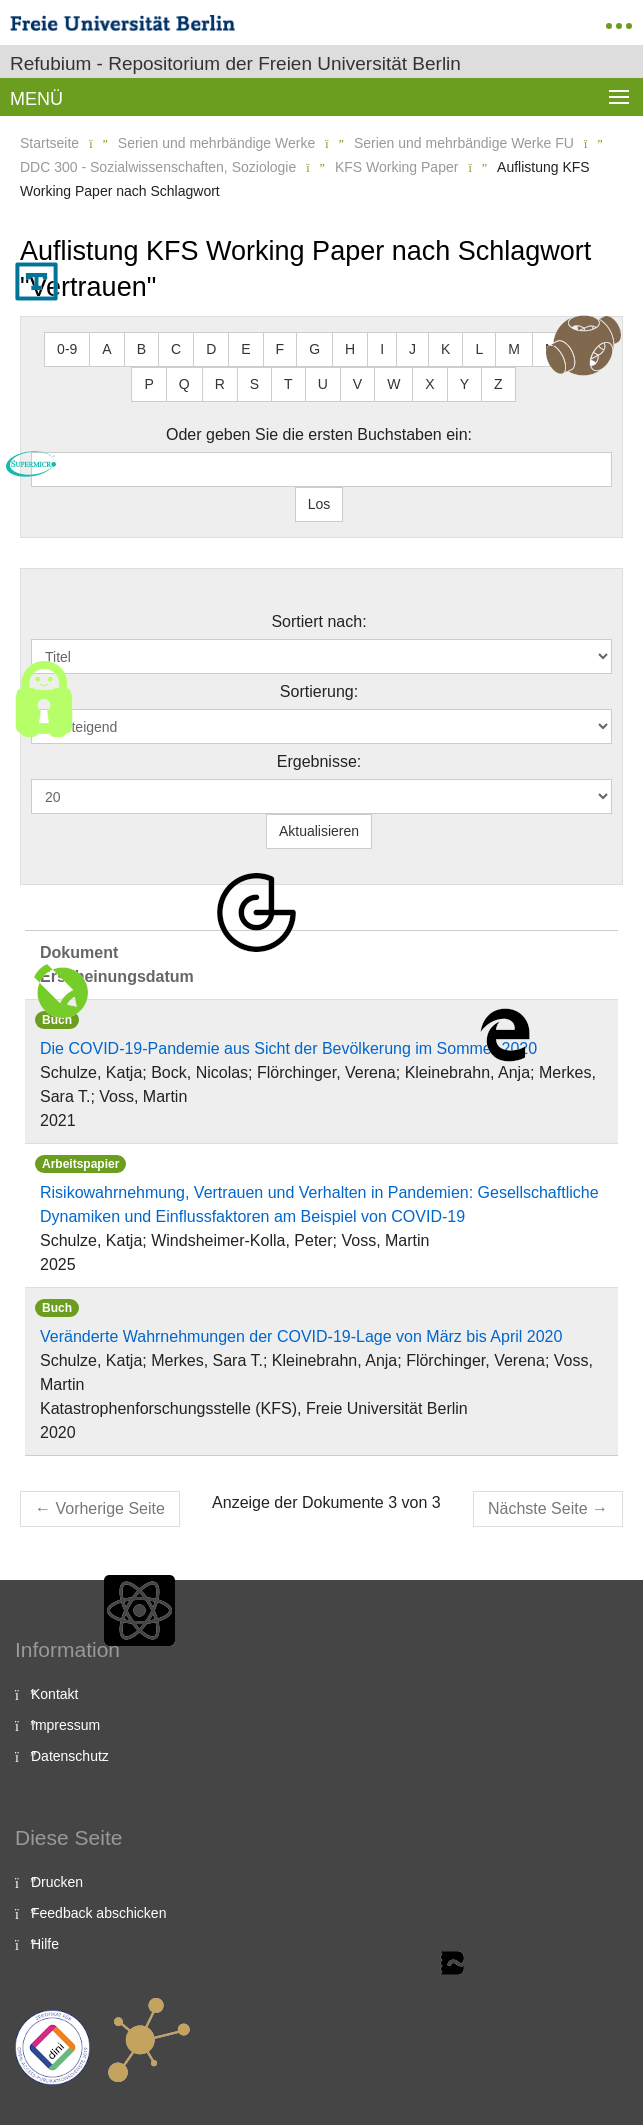 The height and width of the screenshot is (2125, 643). I want to click on open microsoft edge legacy browser, so click(505, 1035).